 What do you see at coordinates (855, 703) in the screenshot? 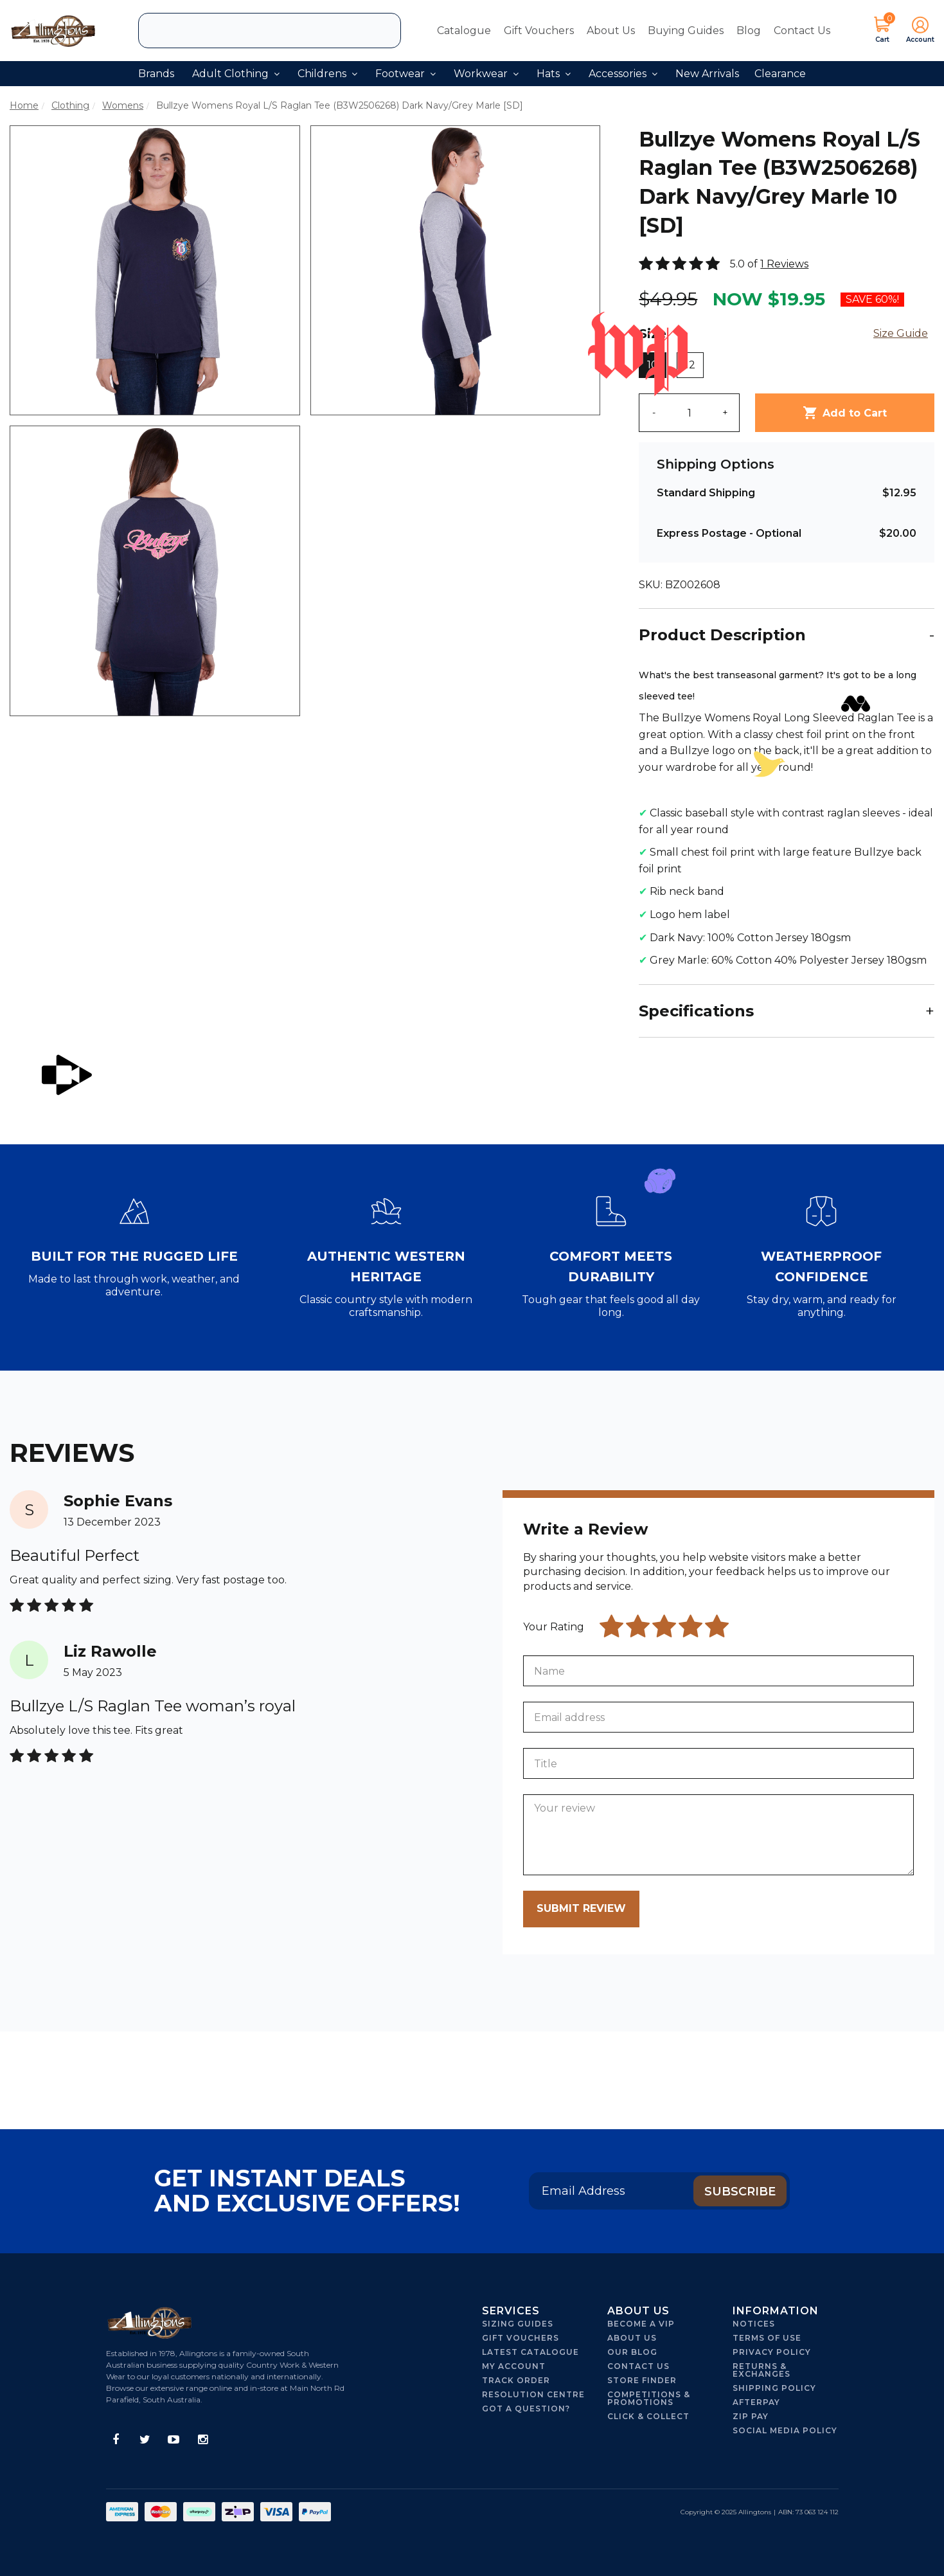
I see `open matomo analytics dashboard` at bounding box center [855, 703].